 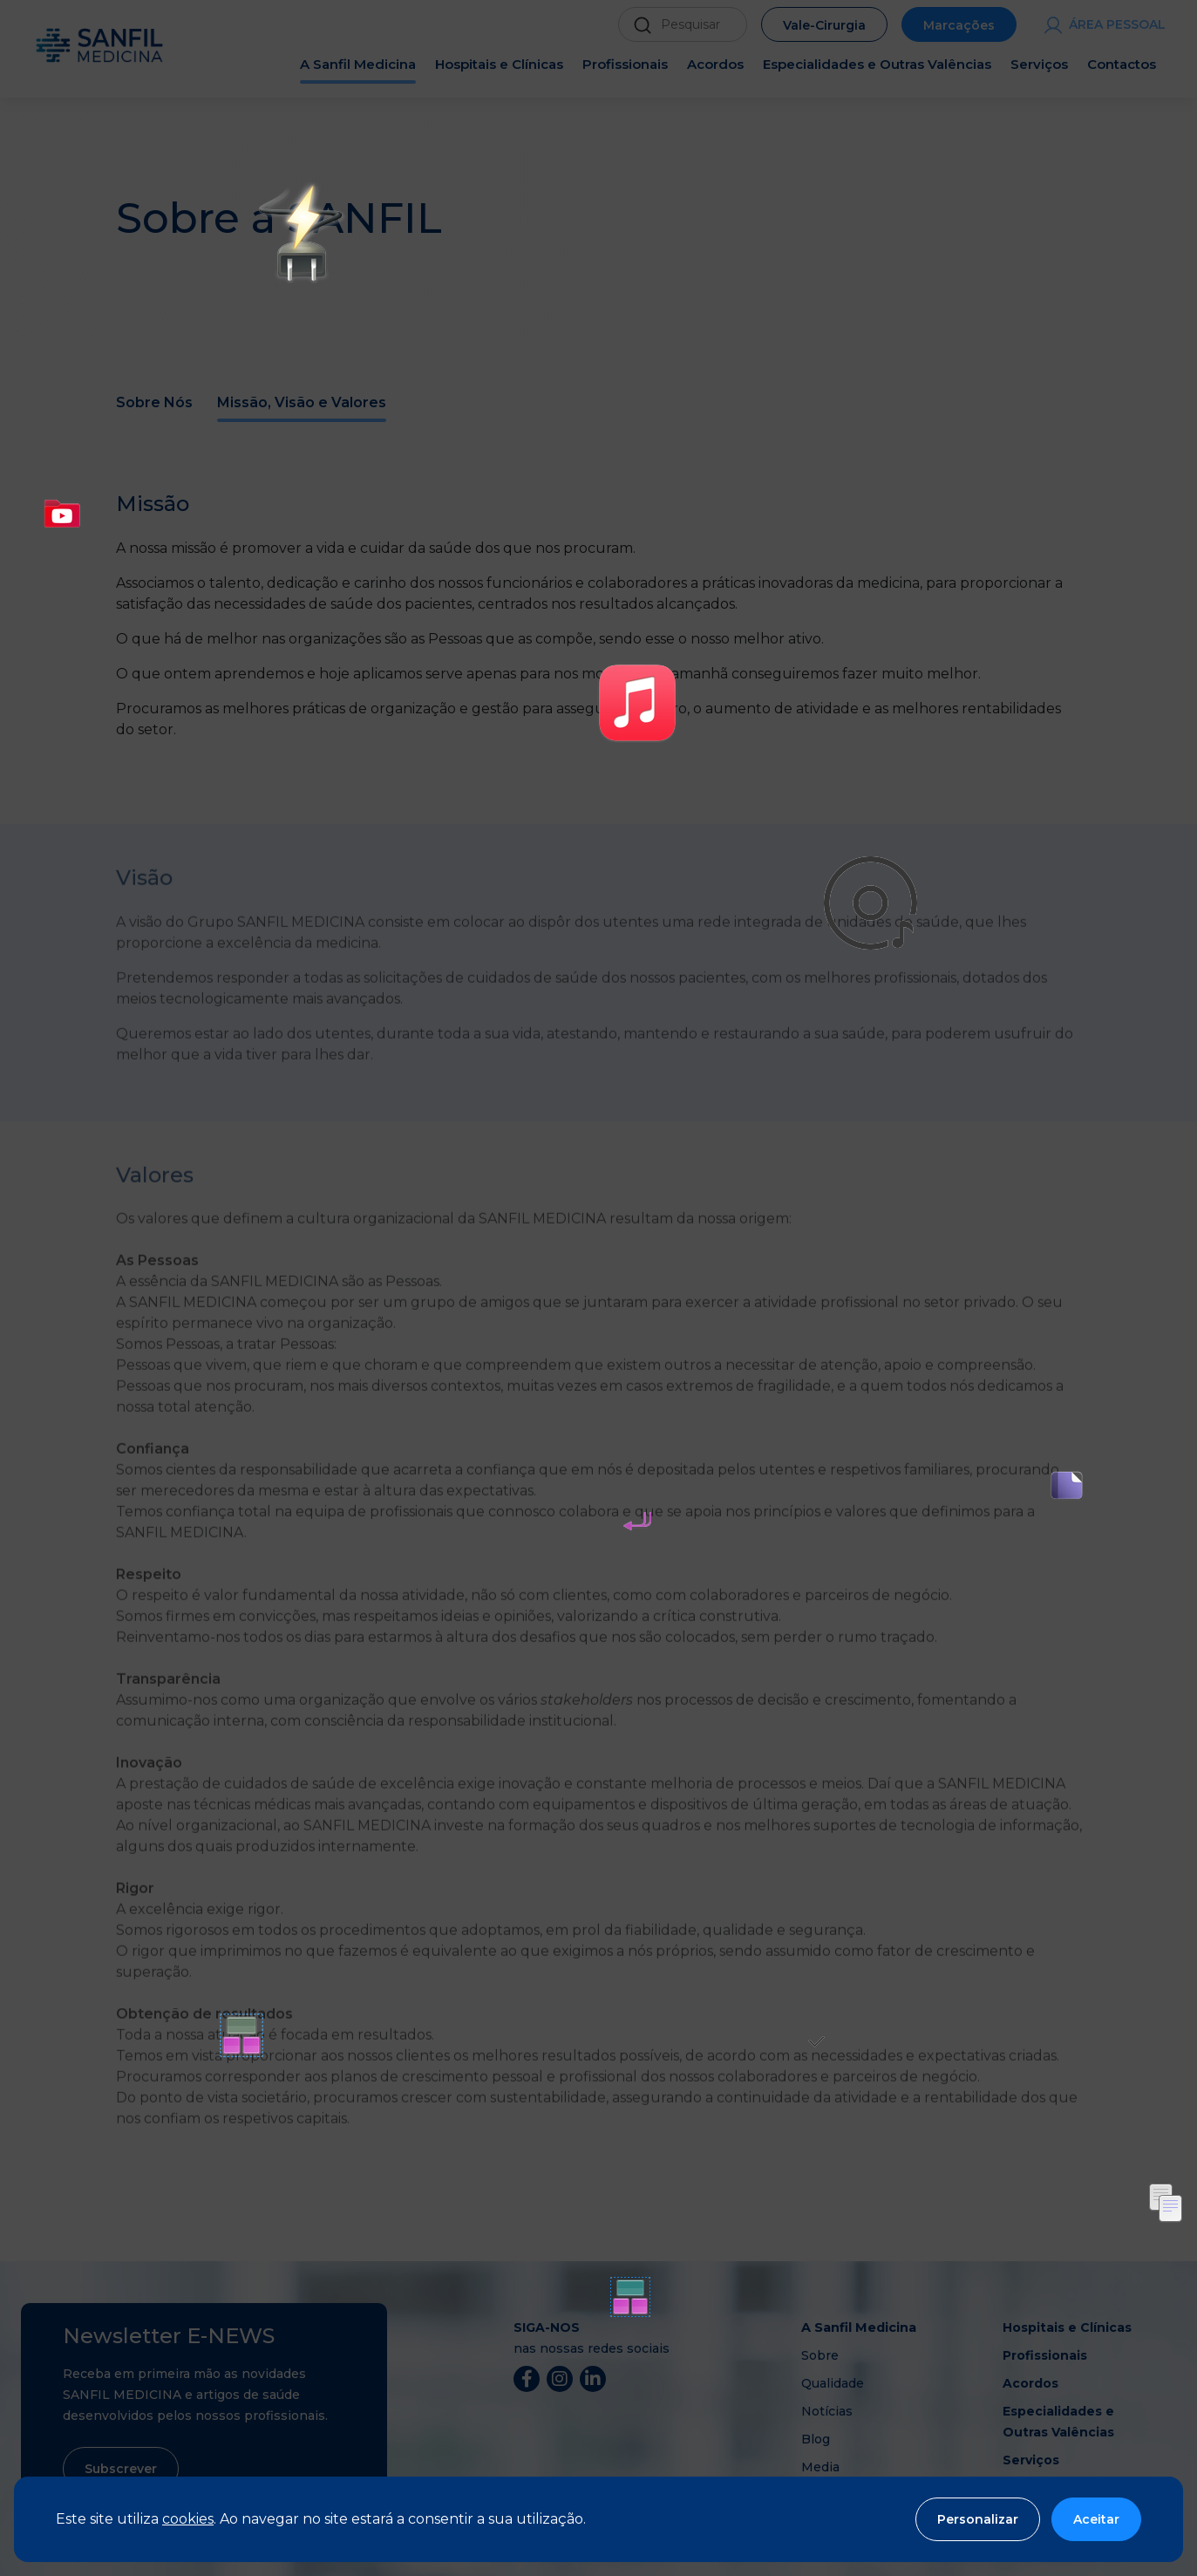 I want to click on open folder containing downloaded youtube videos, so click(x=62, y=515).